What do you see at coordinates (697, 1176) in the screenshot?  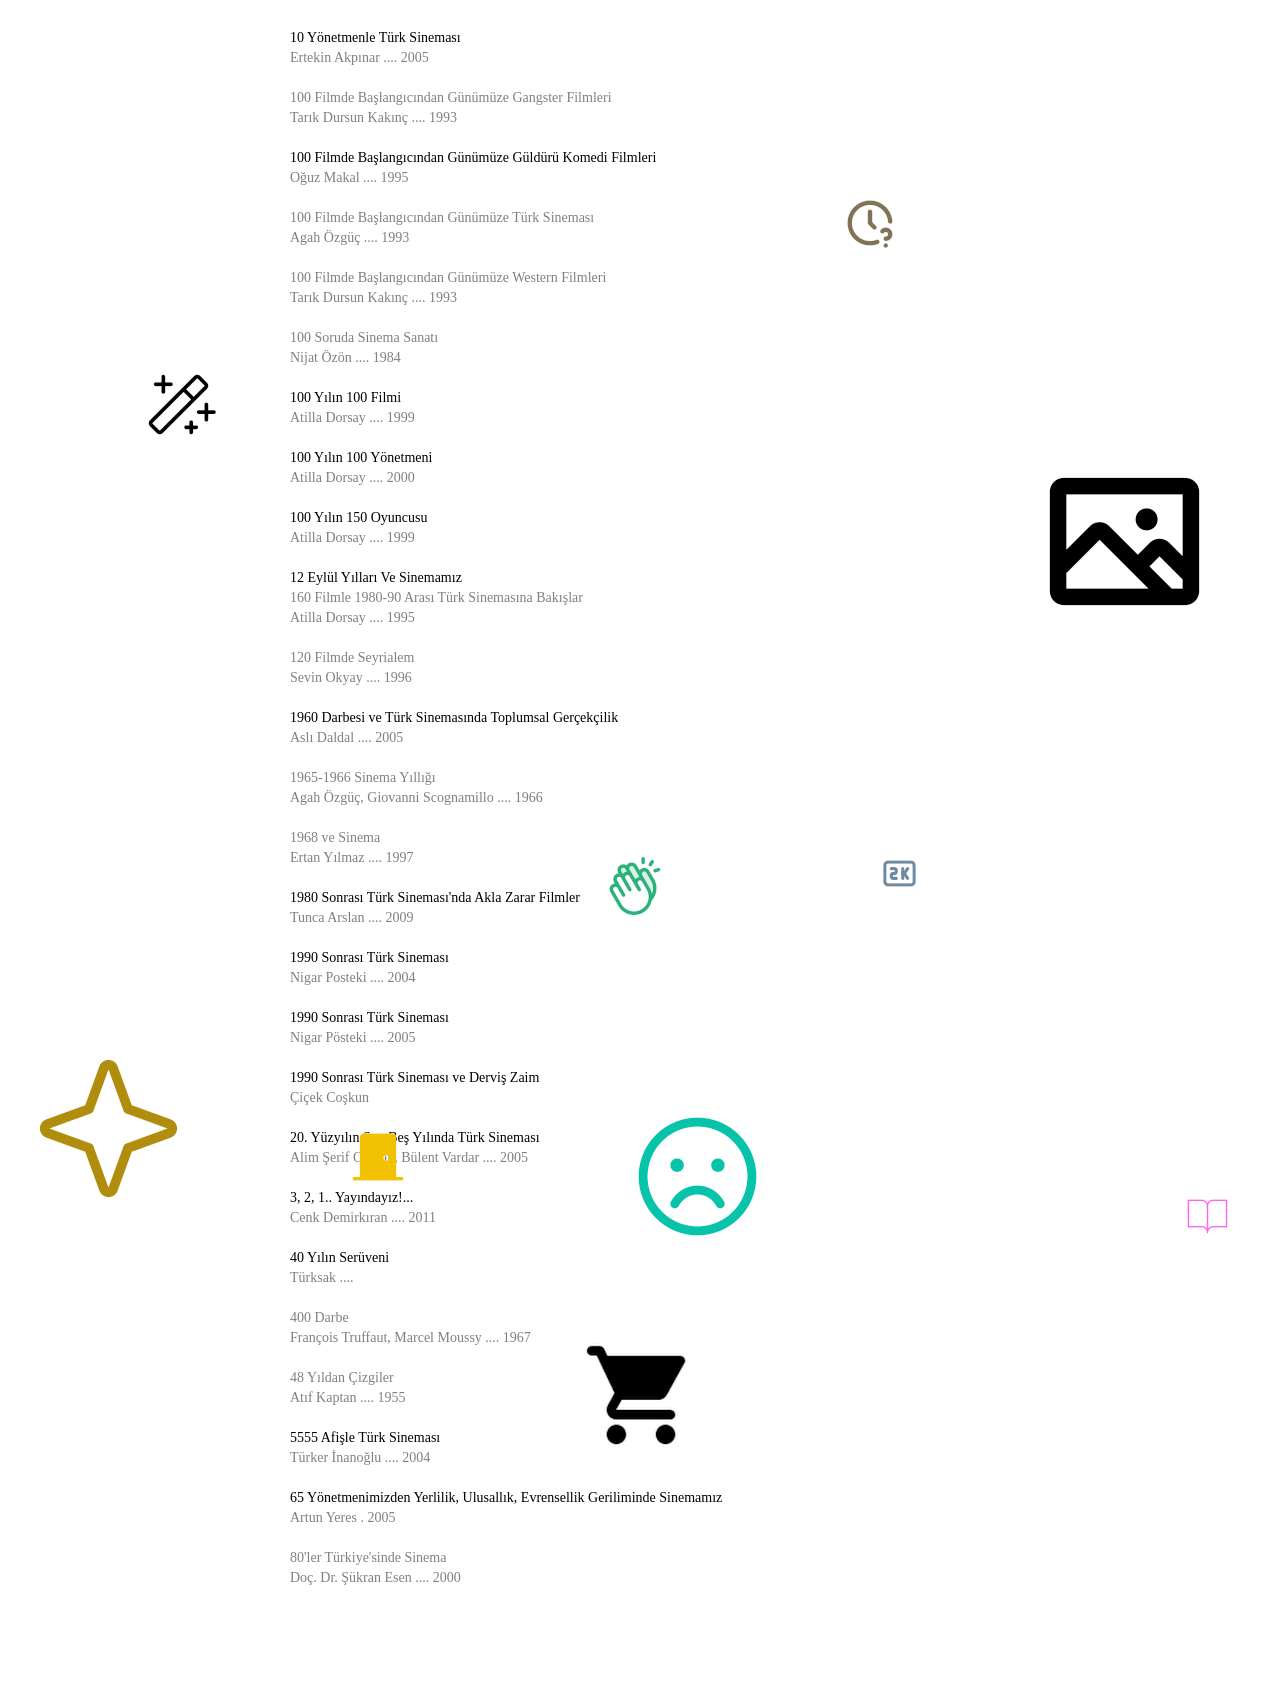 I see `indicate negative feedback or dissatisfaction` at bounding box center [697, 1176].